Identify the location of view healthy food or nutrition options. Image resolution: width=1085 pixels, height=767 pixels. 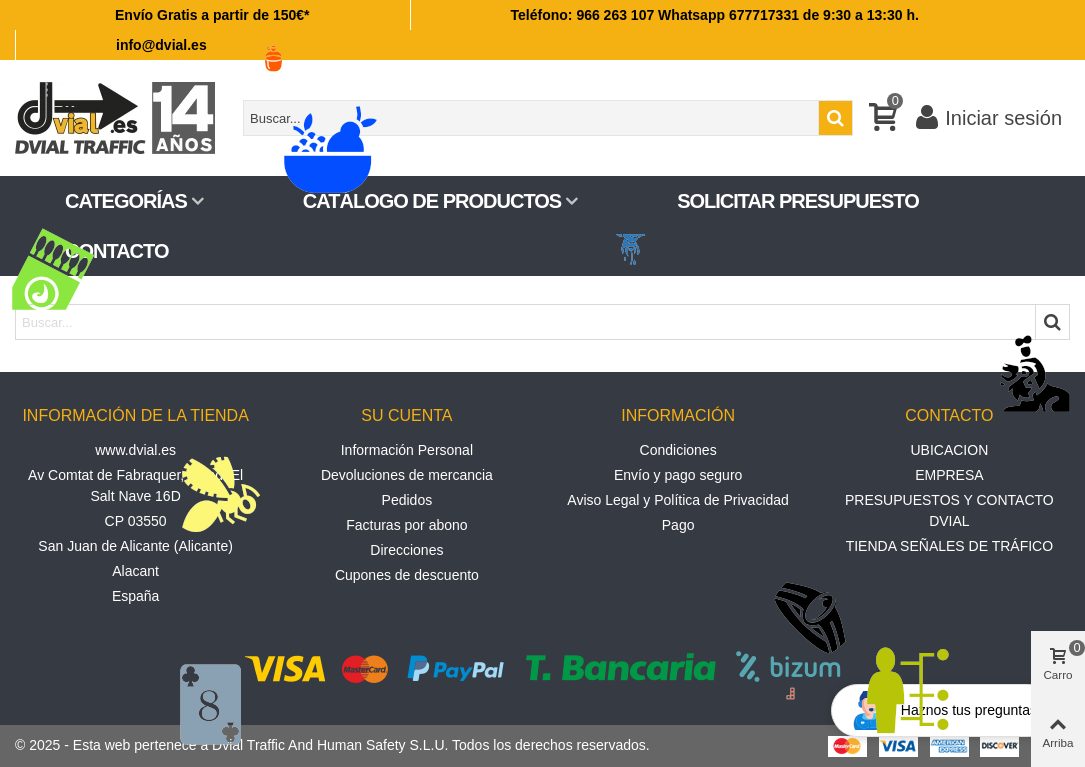
(330, 149).